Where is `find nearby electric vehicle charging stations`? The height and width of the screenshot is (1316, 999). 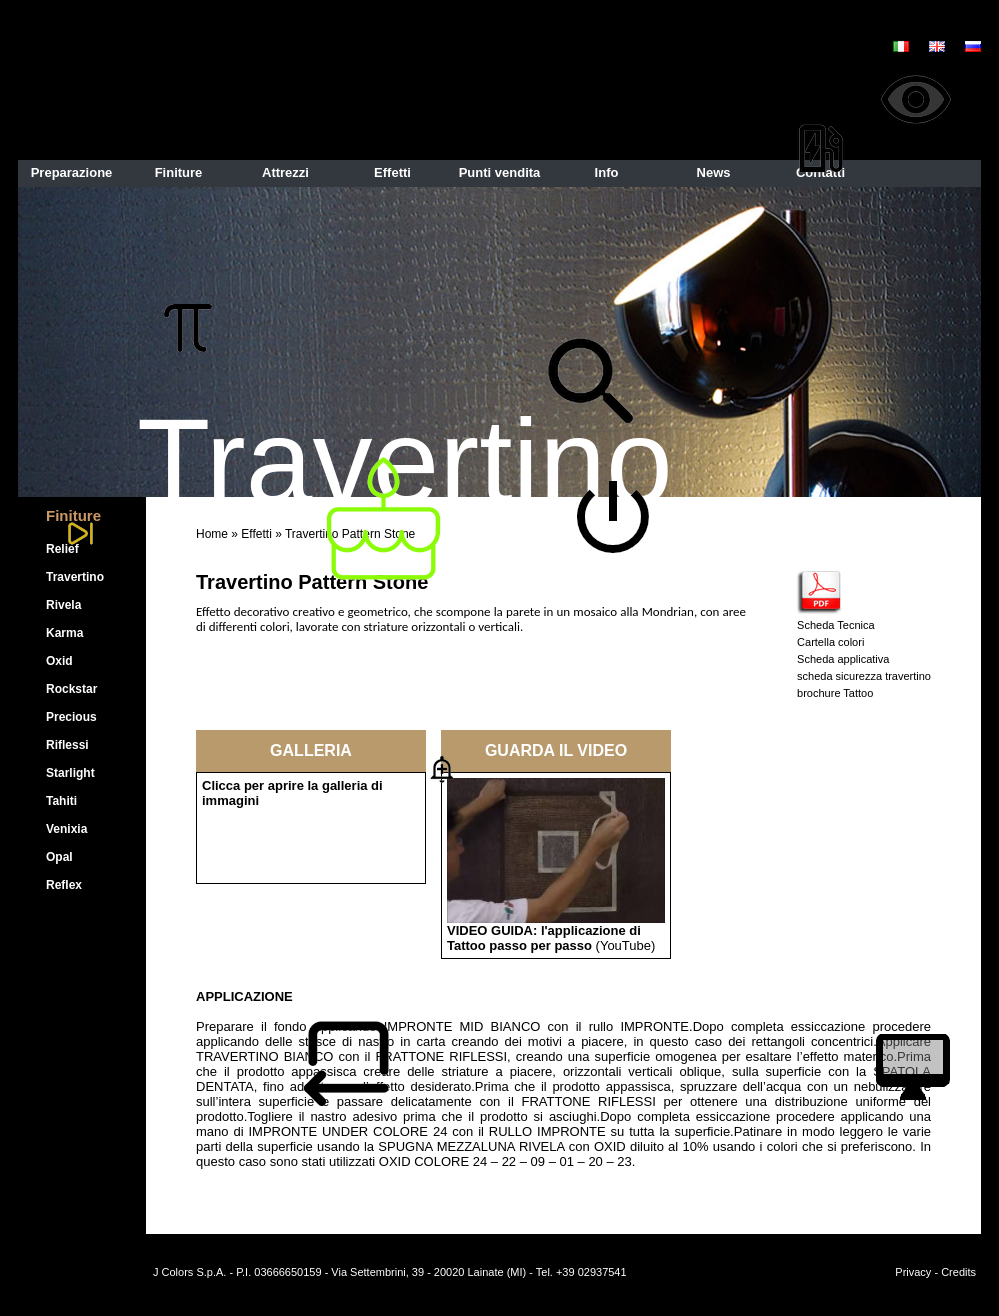 find nearby electric vehicle charging stations is located at coordinates (820, 148).